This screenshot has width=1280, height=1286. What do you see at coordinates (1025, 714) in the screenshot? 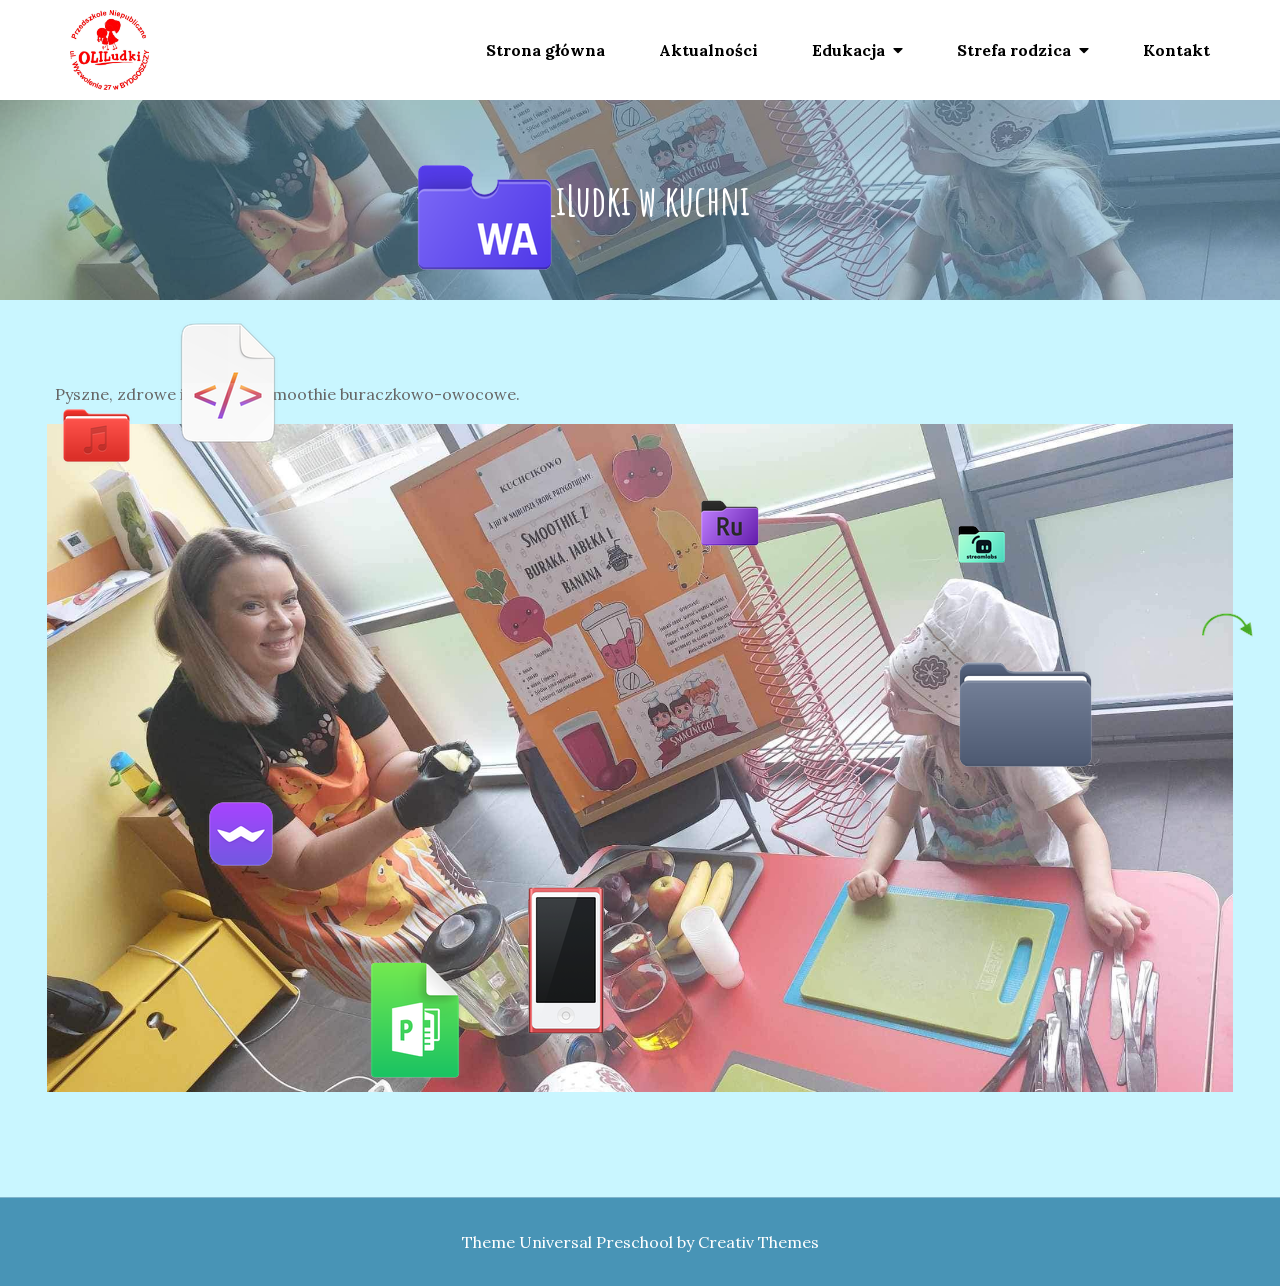
I see `open folder to view contents` at bounding box center [1025, 714].